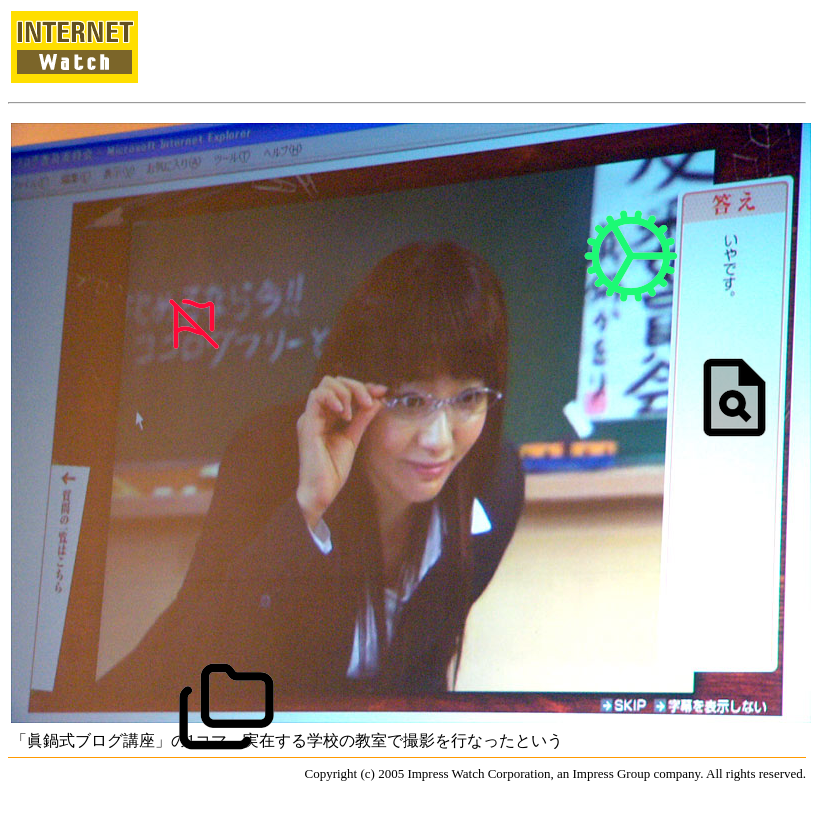  What do you see at coordinates (631, 256) in the screenshot?
I see `access settings or preferences` at bounding box center [631, 256].